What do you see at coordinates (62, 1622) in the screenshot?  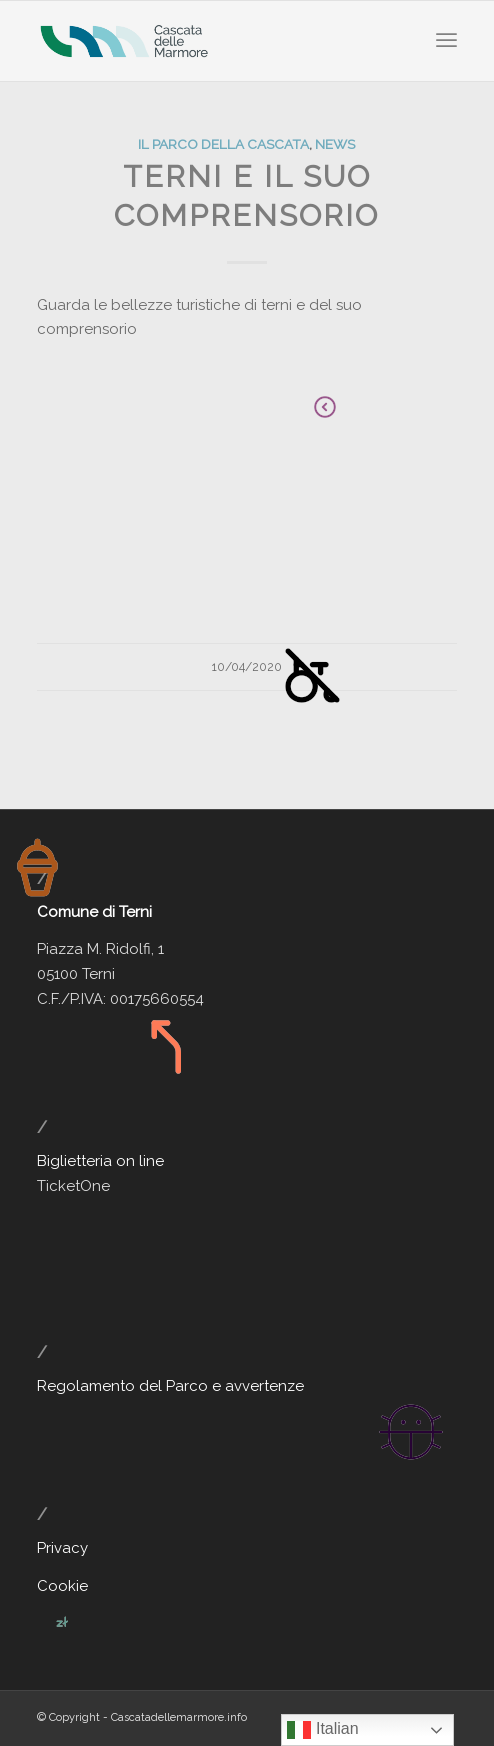 I see `indicates price or amount in Polish złoty` at bounding box center [62, 1622].